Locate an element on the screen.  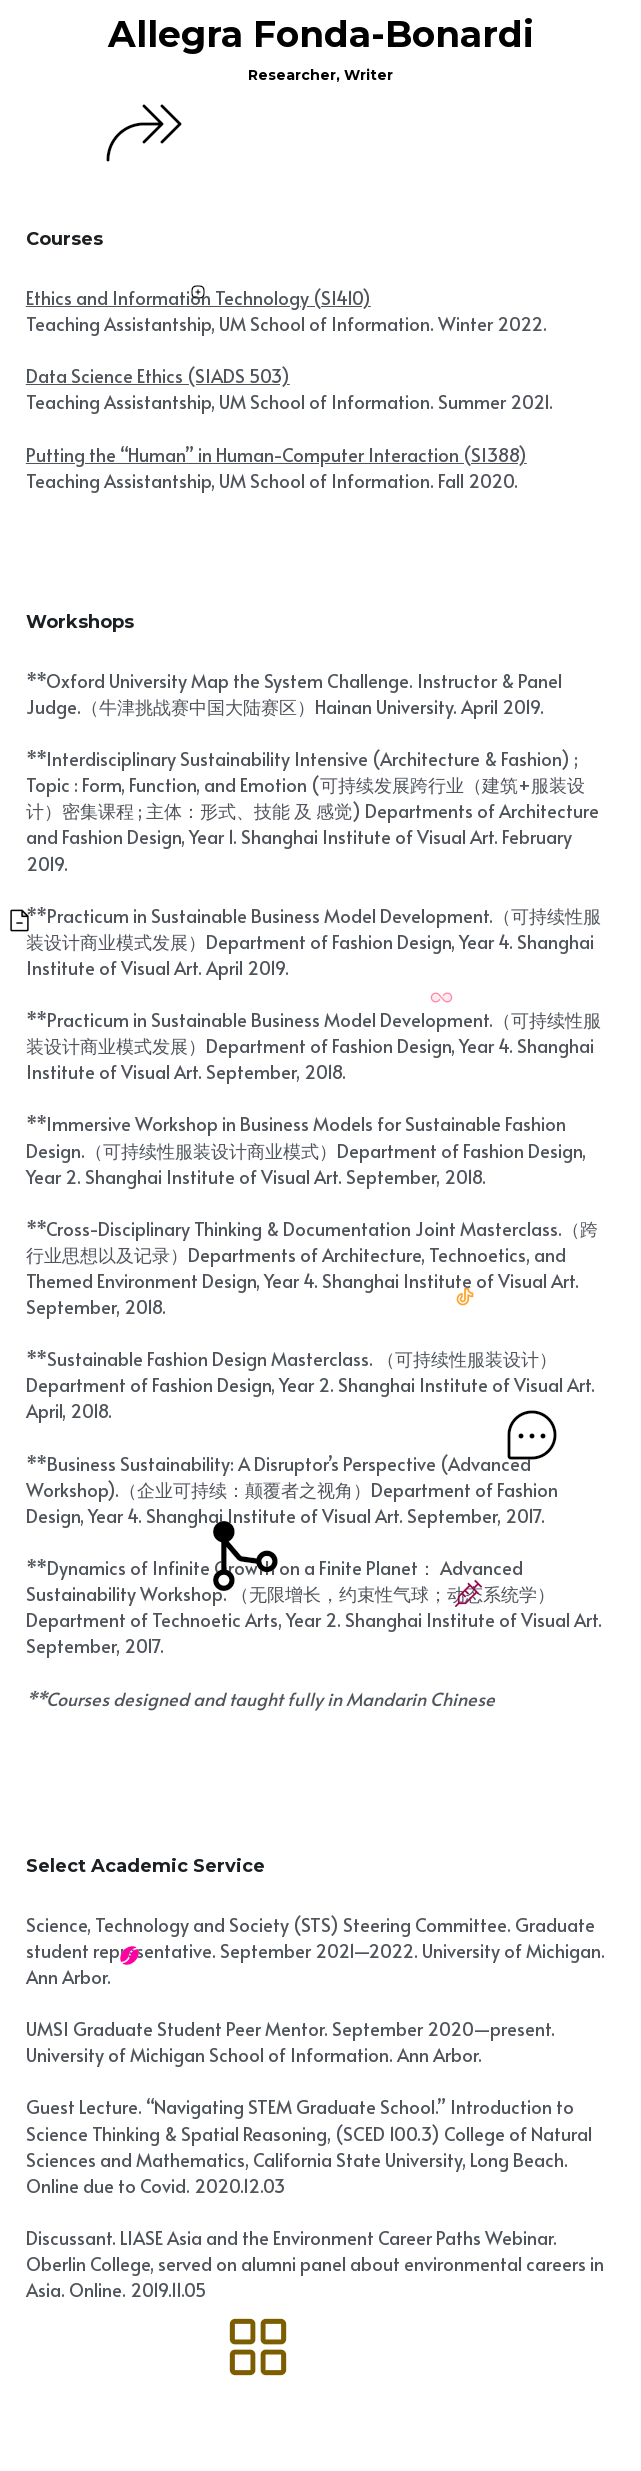
merge branches in version control is located at coordinates (240, 1556).